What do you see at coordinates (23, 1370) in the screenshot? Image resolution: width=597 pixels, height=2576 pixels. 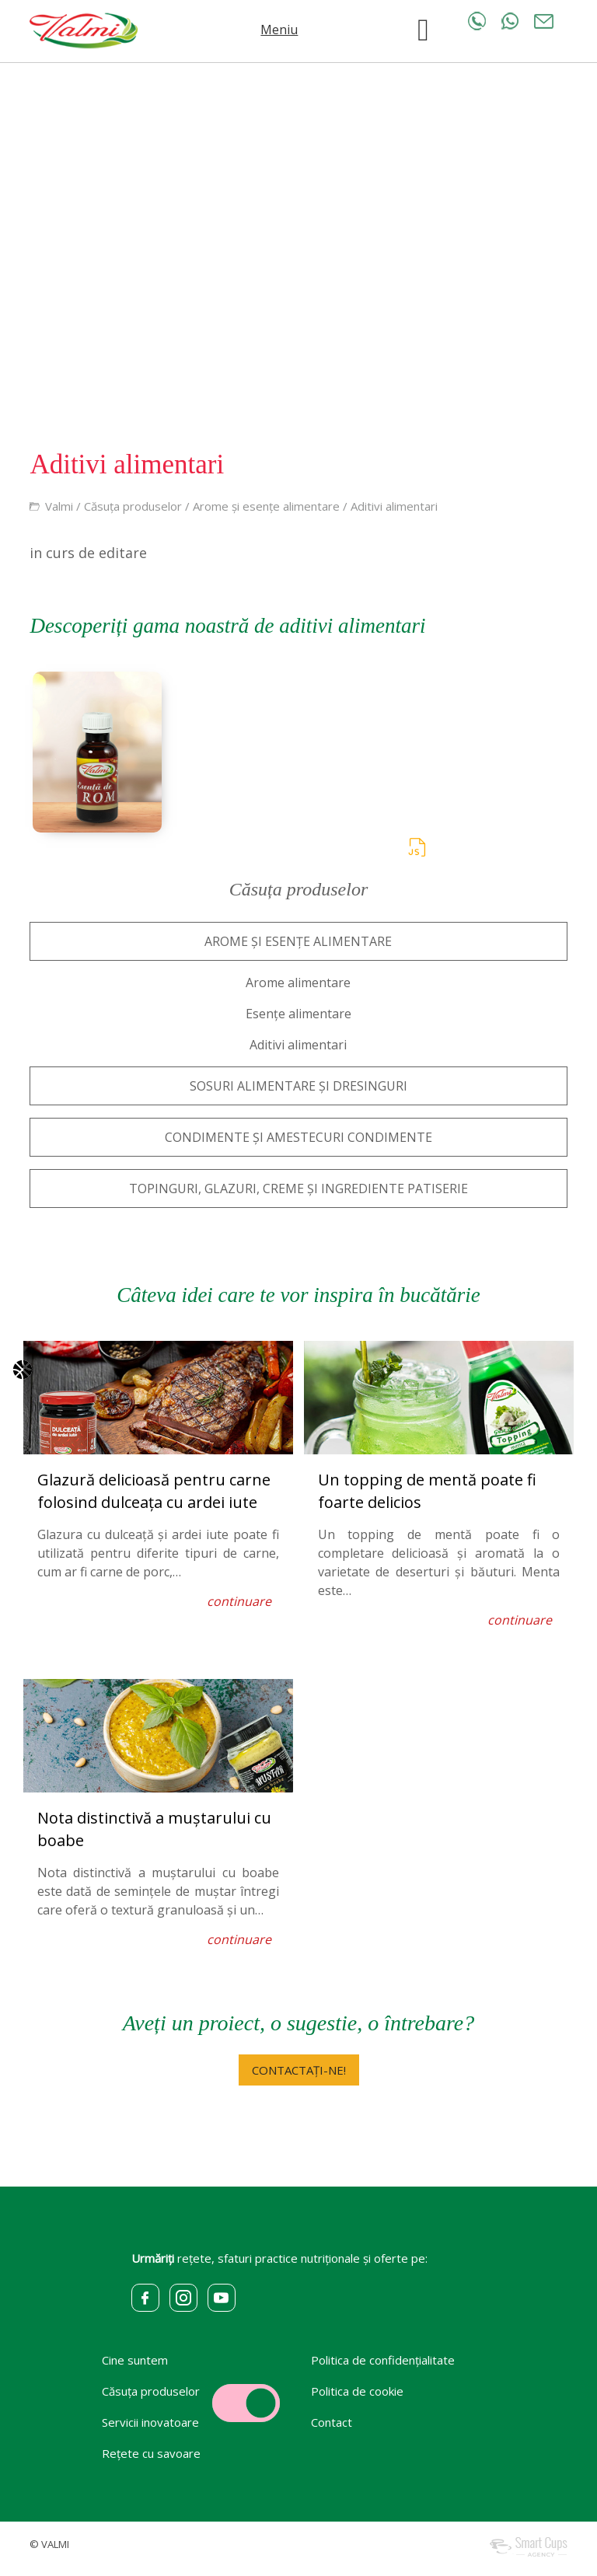 I see `access sports or basketball content` at bounding box center [23, 1370].